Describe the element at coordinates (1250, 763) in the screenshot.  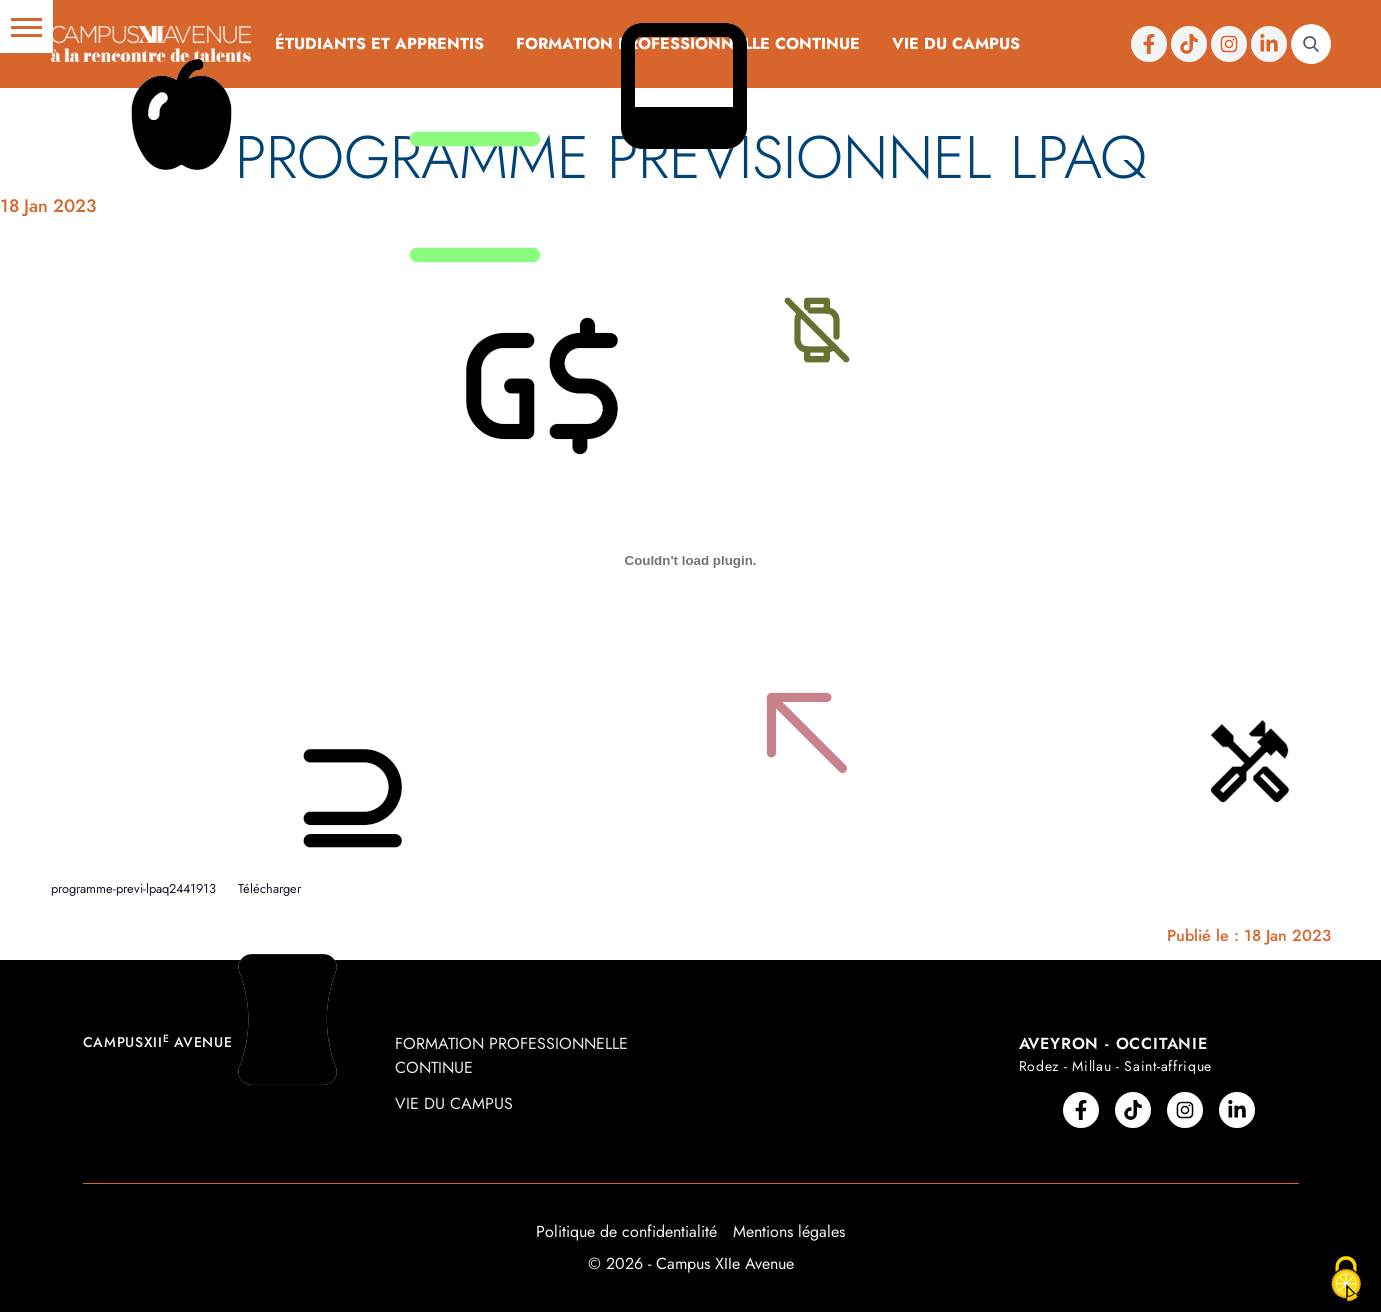
I see `access tools and settings` at that location.